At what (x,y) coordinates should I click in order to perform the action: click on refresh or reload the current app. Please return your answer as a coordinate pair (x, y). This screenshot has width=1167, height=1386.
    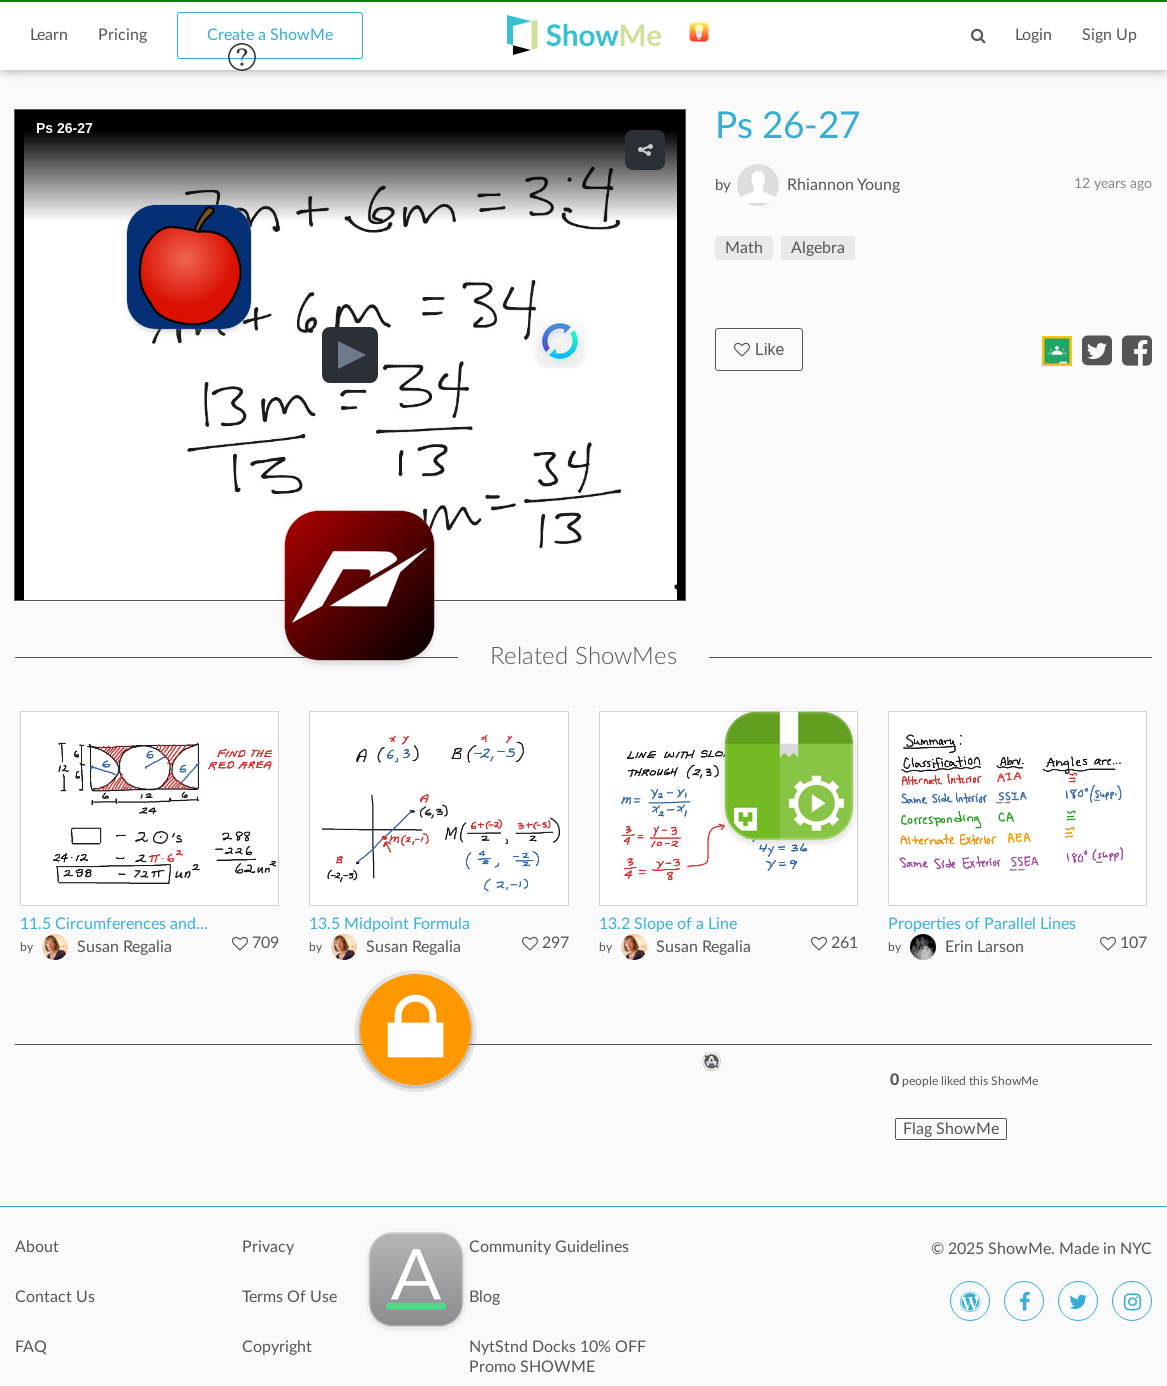
    Looking at the image, I should click on (560, 341).